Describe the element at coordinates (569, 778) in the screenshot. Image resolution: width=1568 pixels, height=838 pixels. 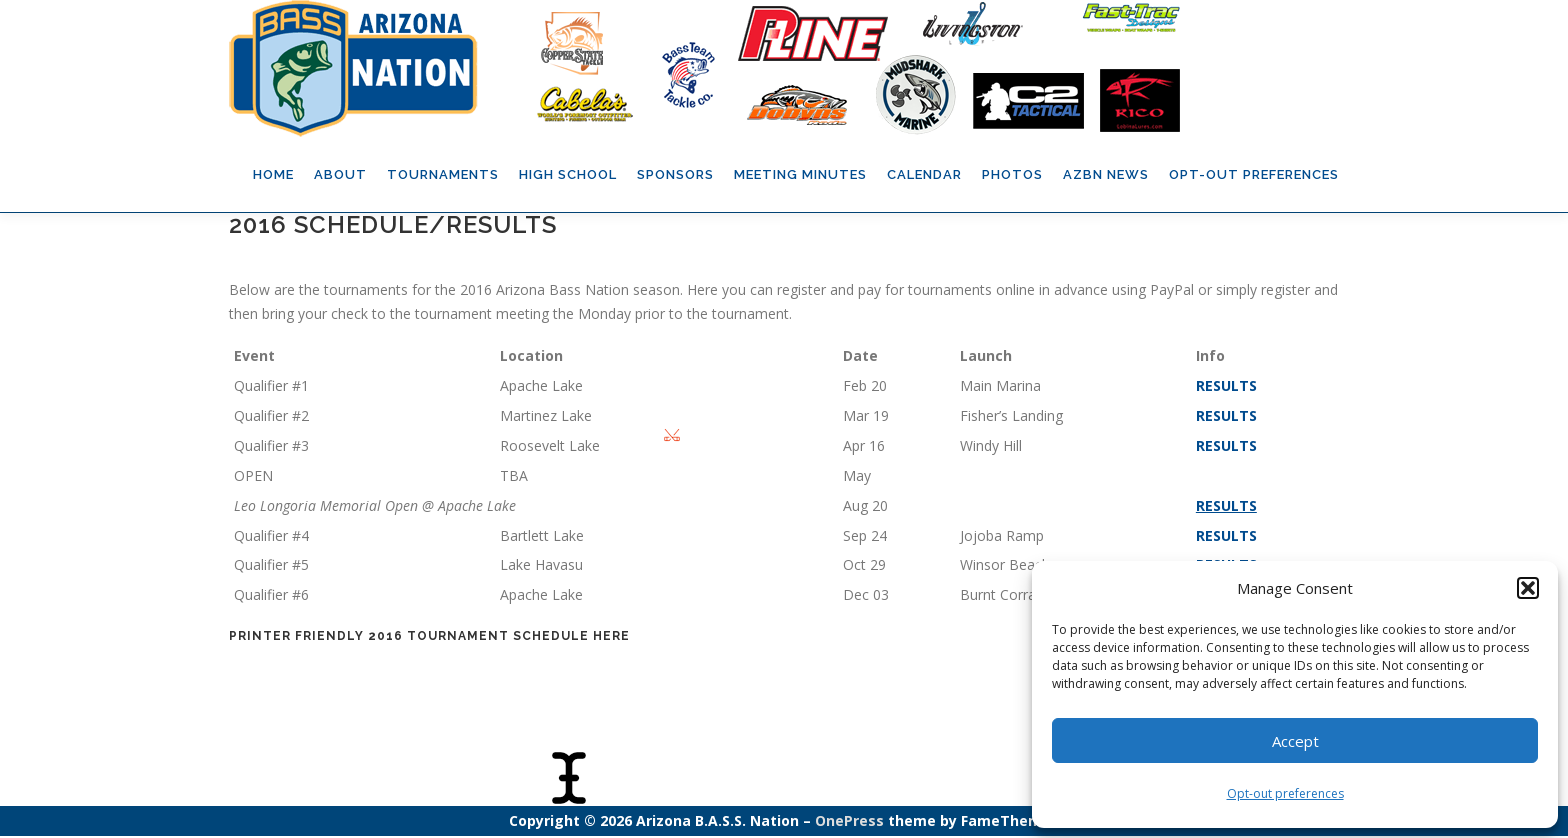
I see `text input field is active` at that location.